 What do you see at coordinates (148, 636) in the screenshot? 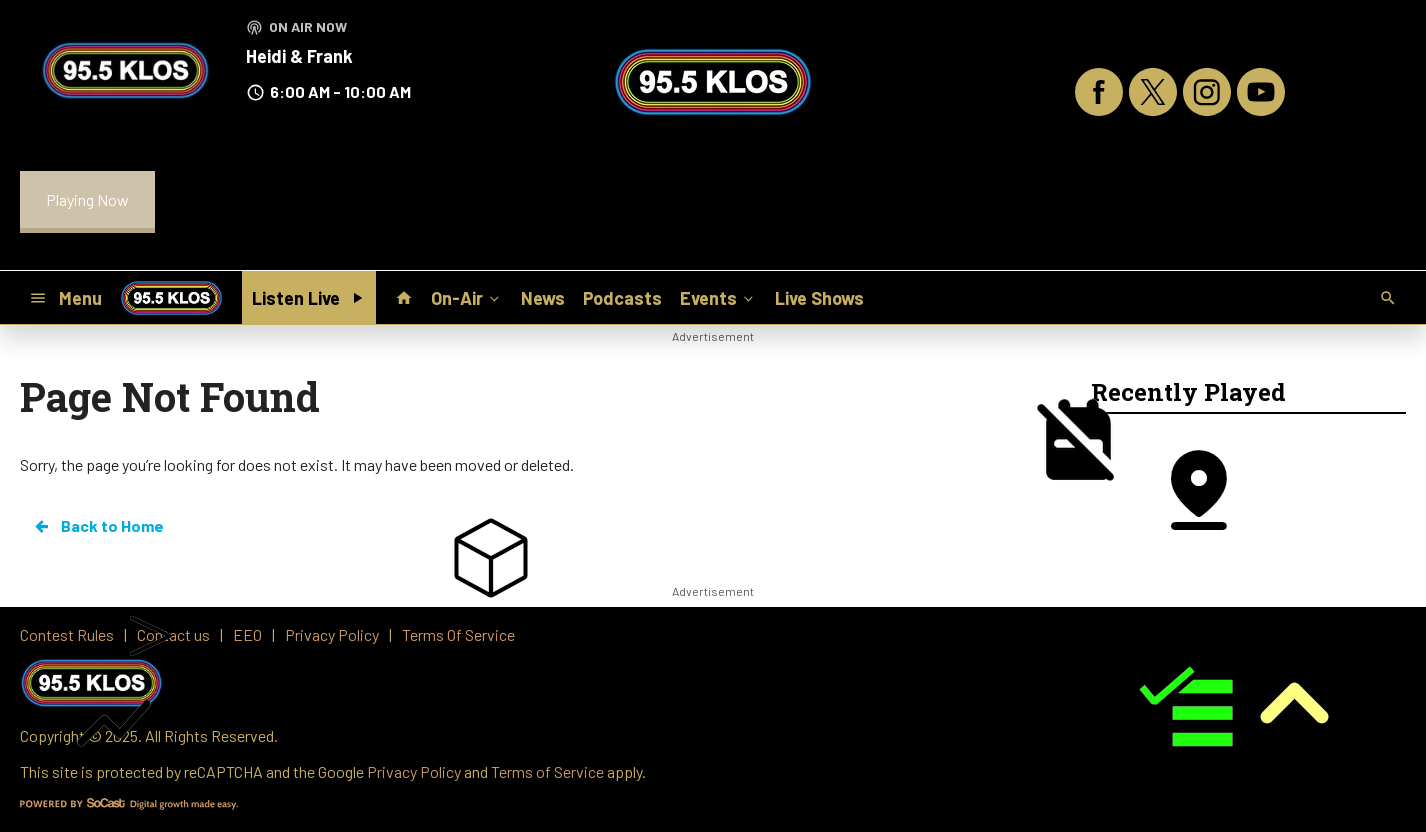
I see `navigate to the next item or page` at bounding box center [148, 636].